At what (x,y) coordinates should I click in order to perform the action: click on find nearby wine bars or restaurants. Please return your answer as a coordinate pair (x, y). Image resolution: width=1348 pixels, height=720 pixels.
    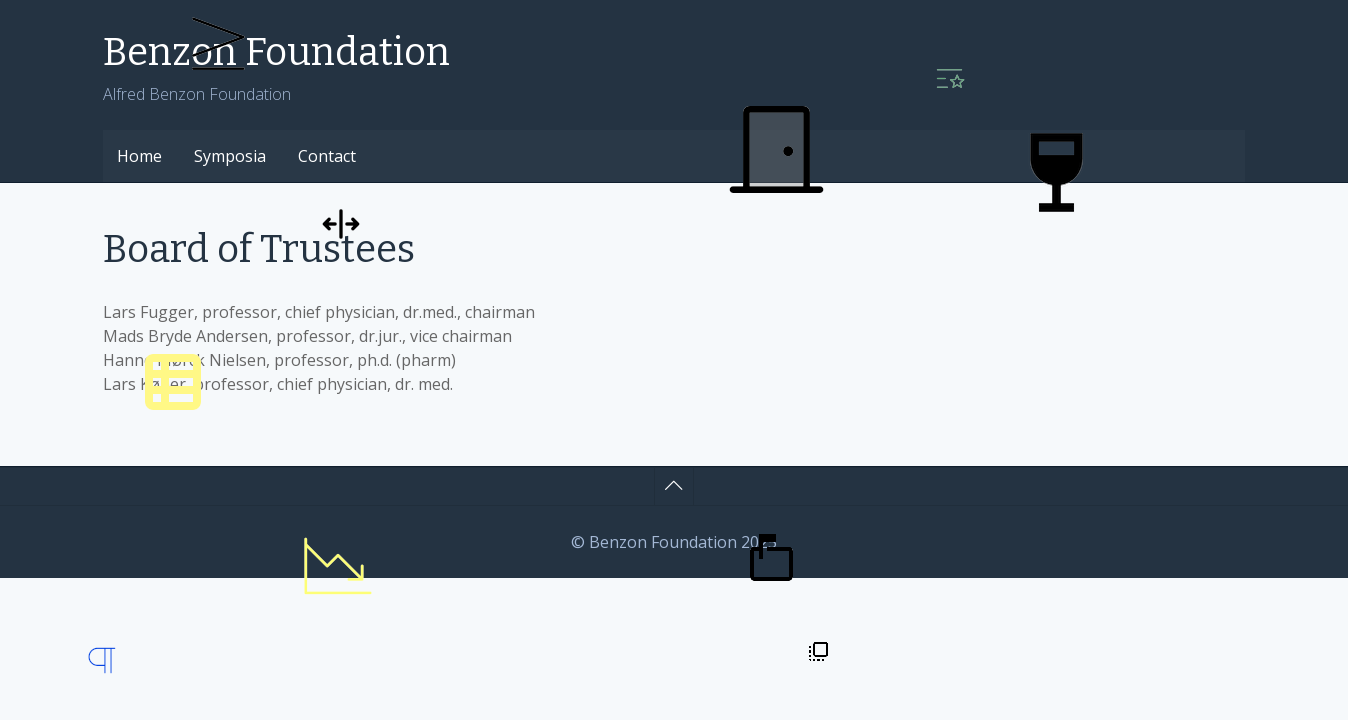
    Looking at the image, I should click on (1056, 172).